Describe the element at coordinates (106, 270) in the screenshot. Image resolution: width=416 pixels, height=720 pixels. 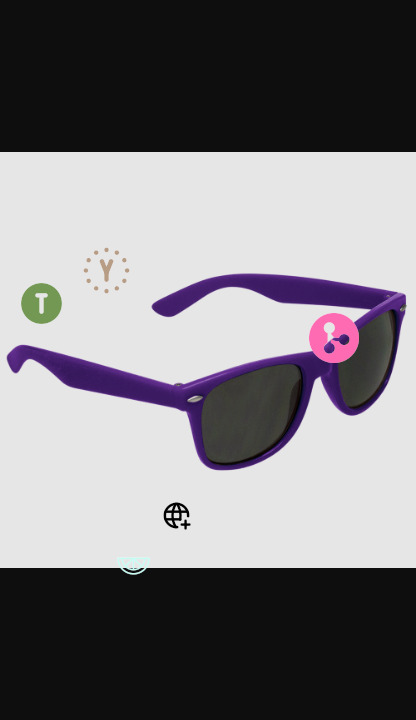
I see `indicates a pending or in-progress status for option Y` at that location.